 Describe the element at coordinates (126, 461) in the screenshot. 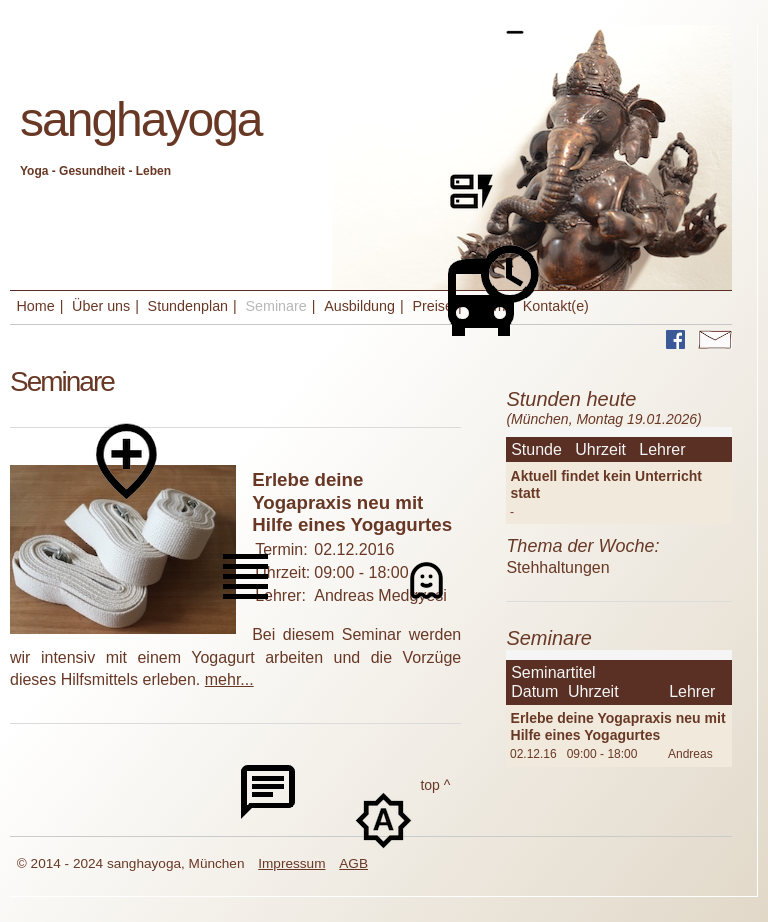

I see `add a new location pin` at that location.